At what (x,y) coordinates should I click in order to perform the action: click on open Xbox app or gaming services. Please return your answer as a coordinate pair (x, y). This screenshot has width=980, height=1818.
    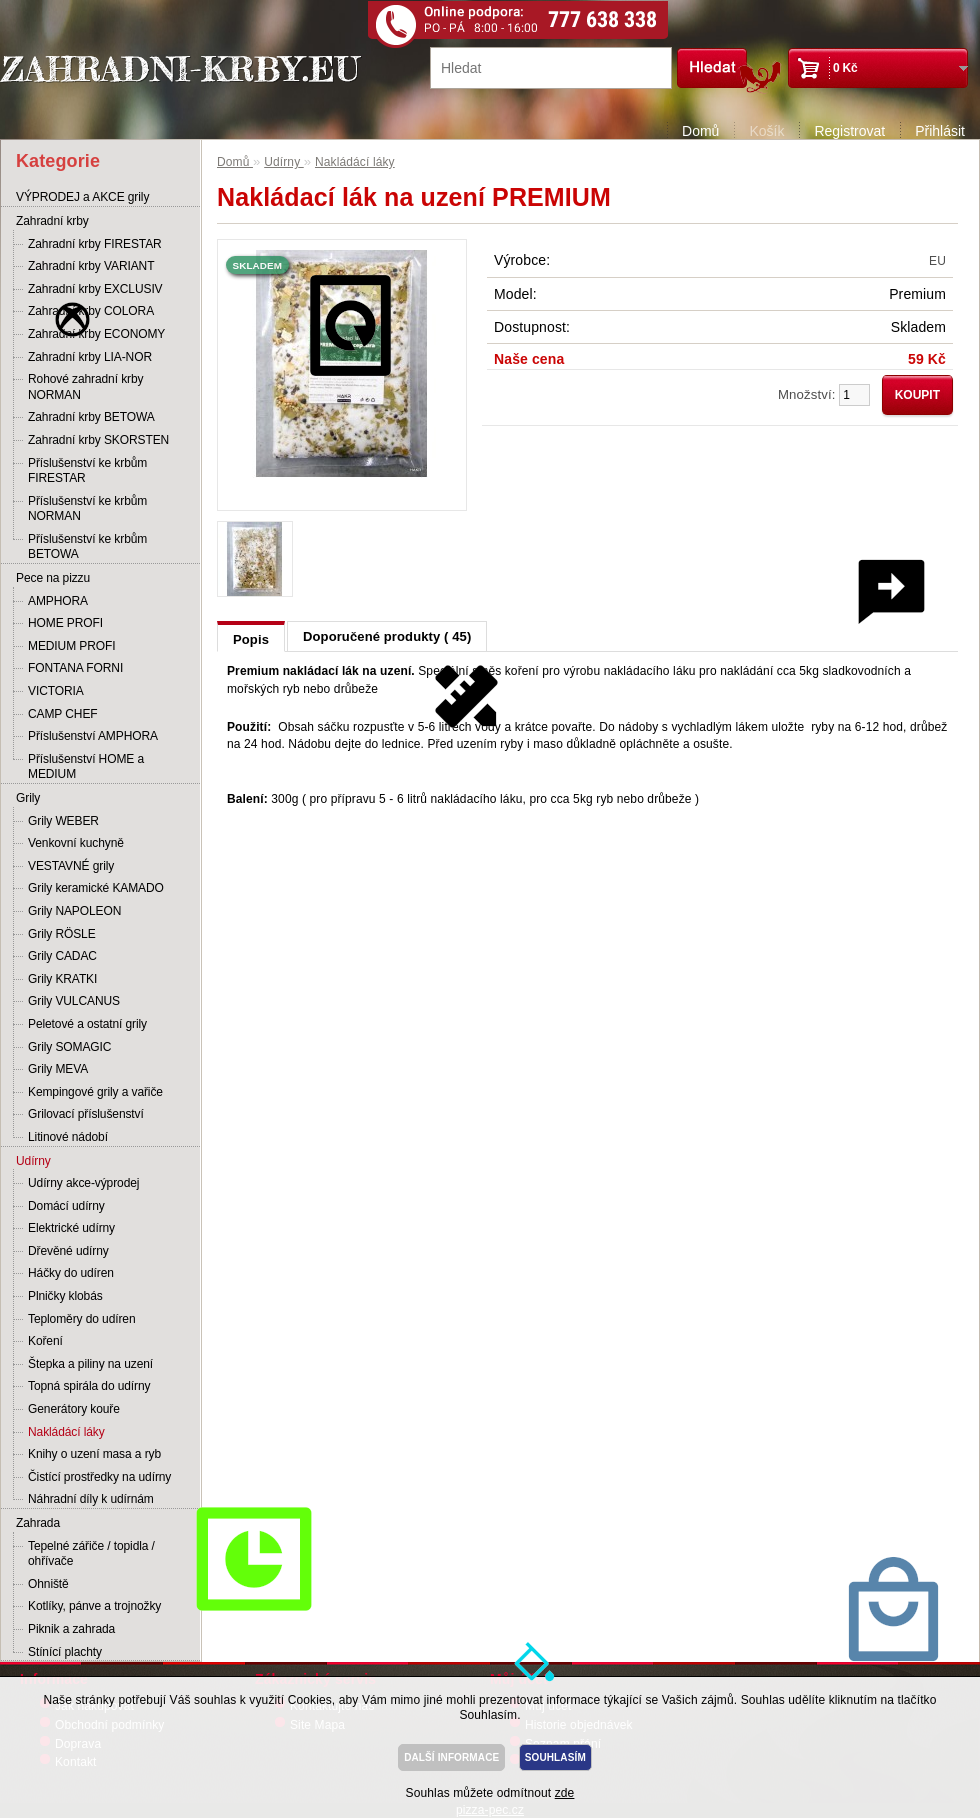
    Looking at the image, I should click on (72, 319).